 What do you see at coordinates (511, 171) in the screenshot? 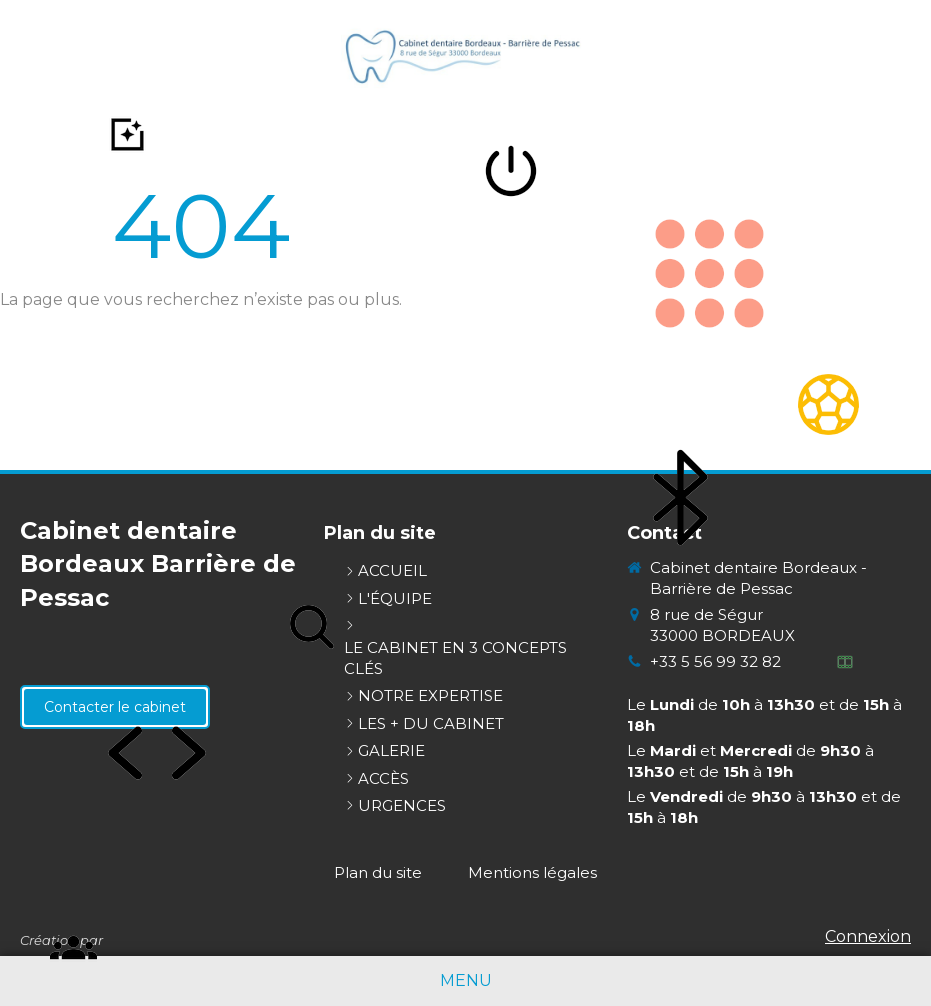
I see `turn off or shut down the device` at bounding box center [511, 171].